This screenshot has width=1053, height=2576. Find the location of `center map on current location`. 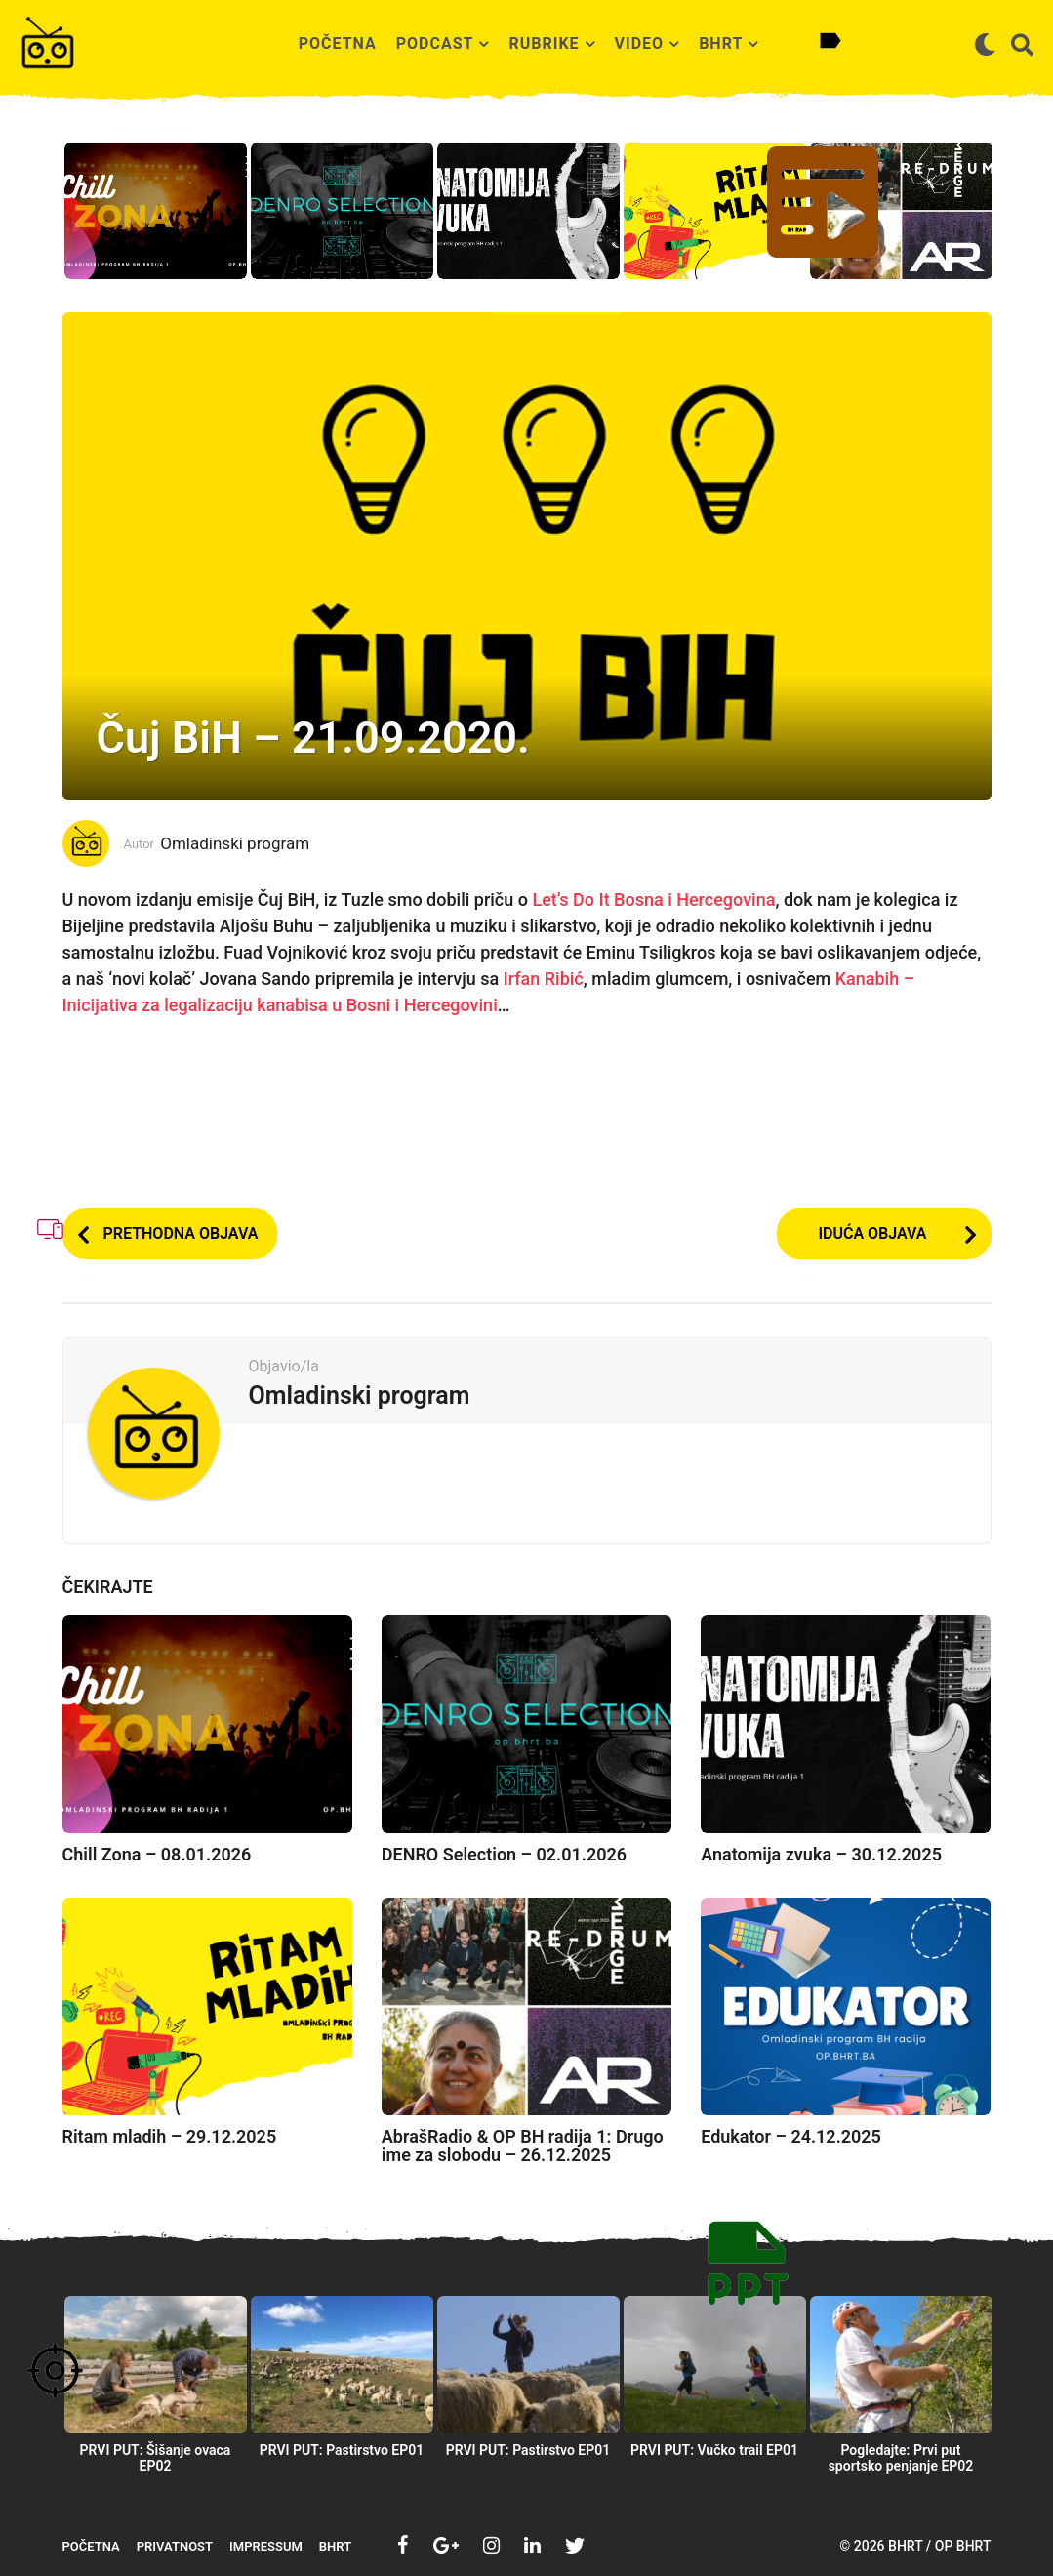

center map on current location is located at coordinates (55, 2370).